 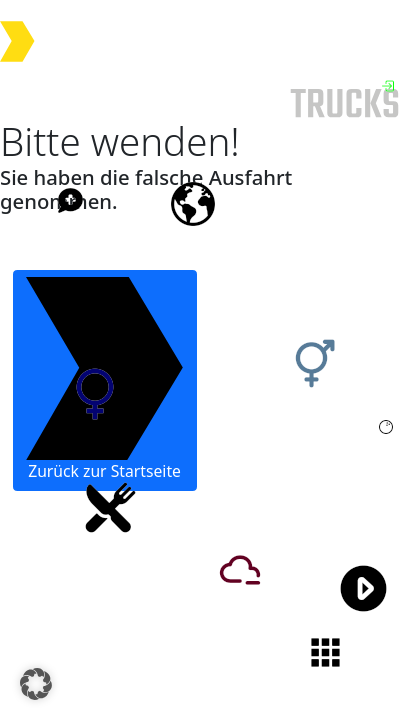 I want to click on remove from cloud storage, so click(x=240, y=570).